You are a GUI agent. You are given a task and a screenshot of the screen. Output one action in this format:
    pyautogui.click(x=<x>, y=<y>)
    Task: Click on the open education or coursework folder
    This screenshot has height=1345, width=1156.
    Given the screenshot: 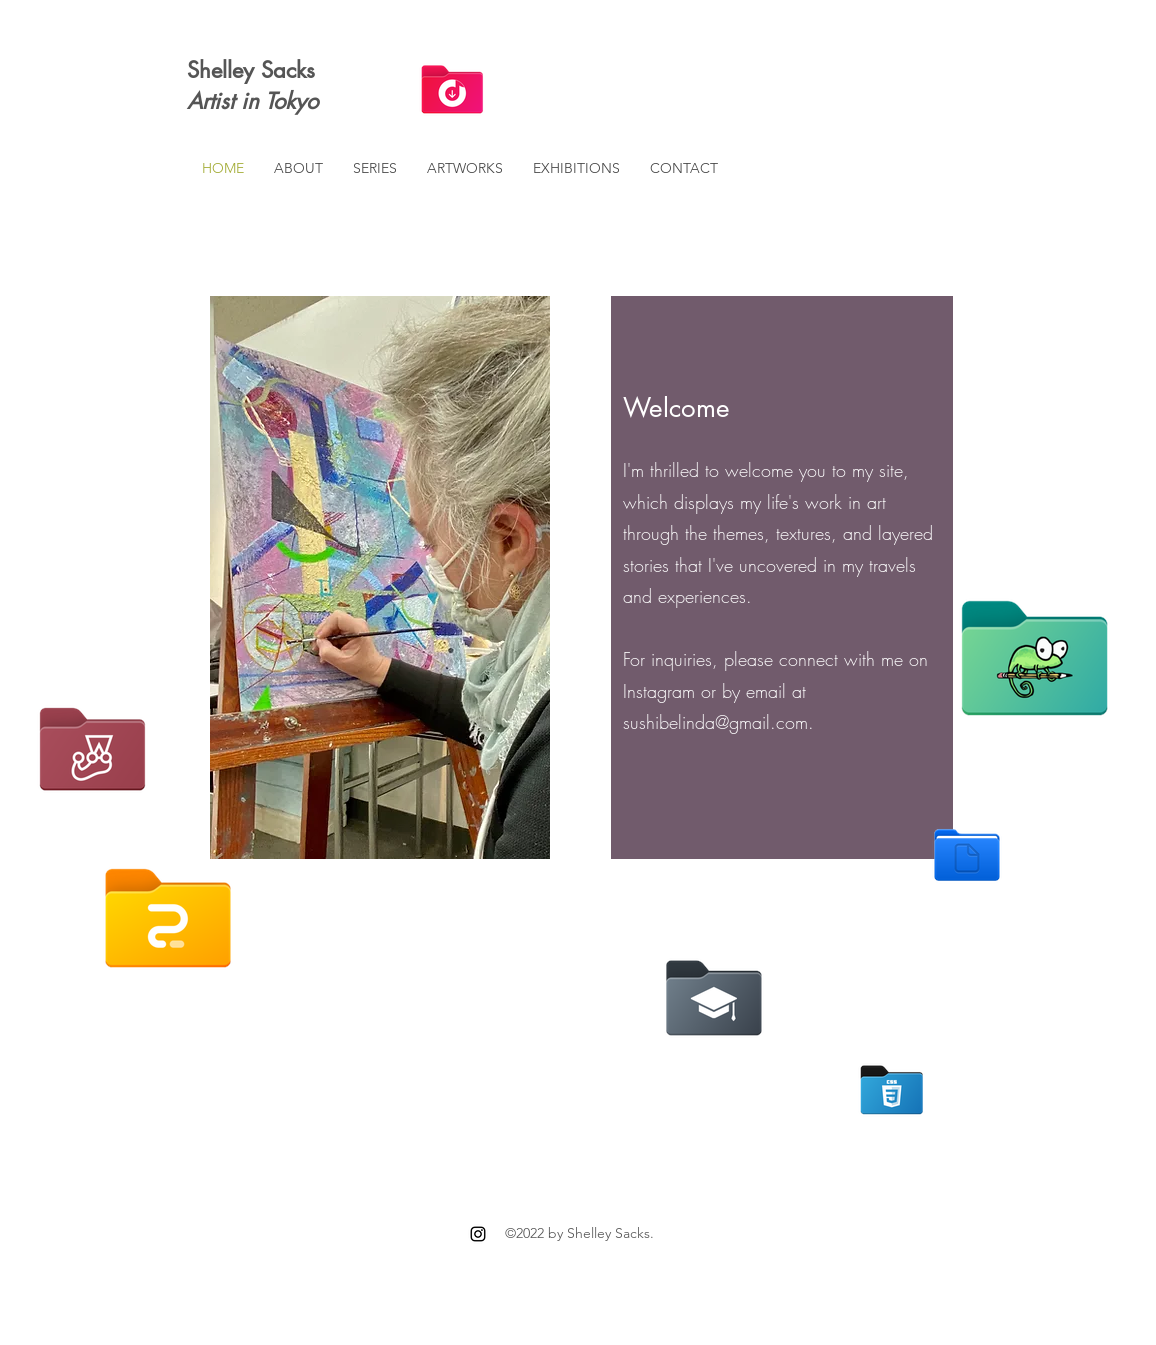 What is the action you would take?
    pyautogui.click(x=713, y=1000)
    